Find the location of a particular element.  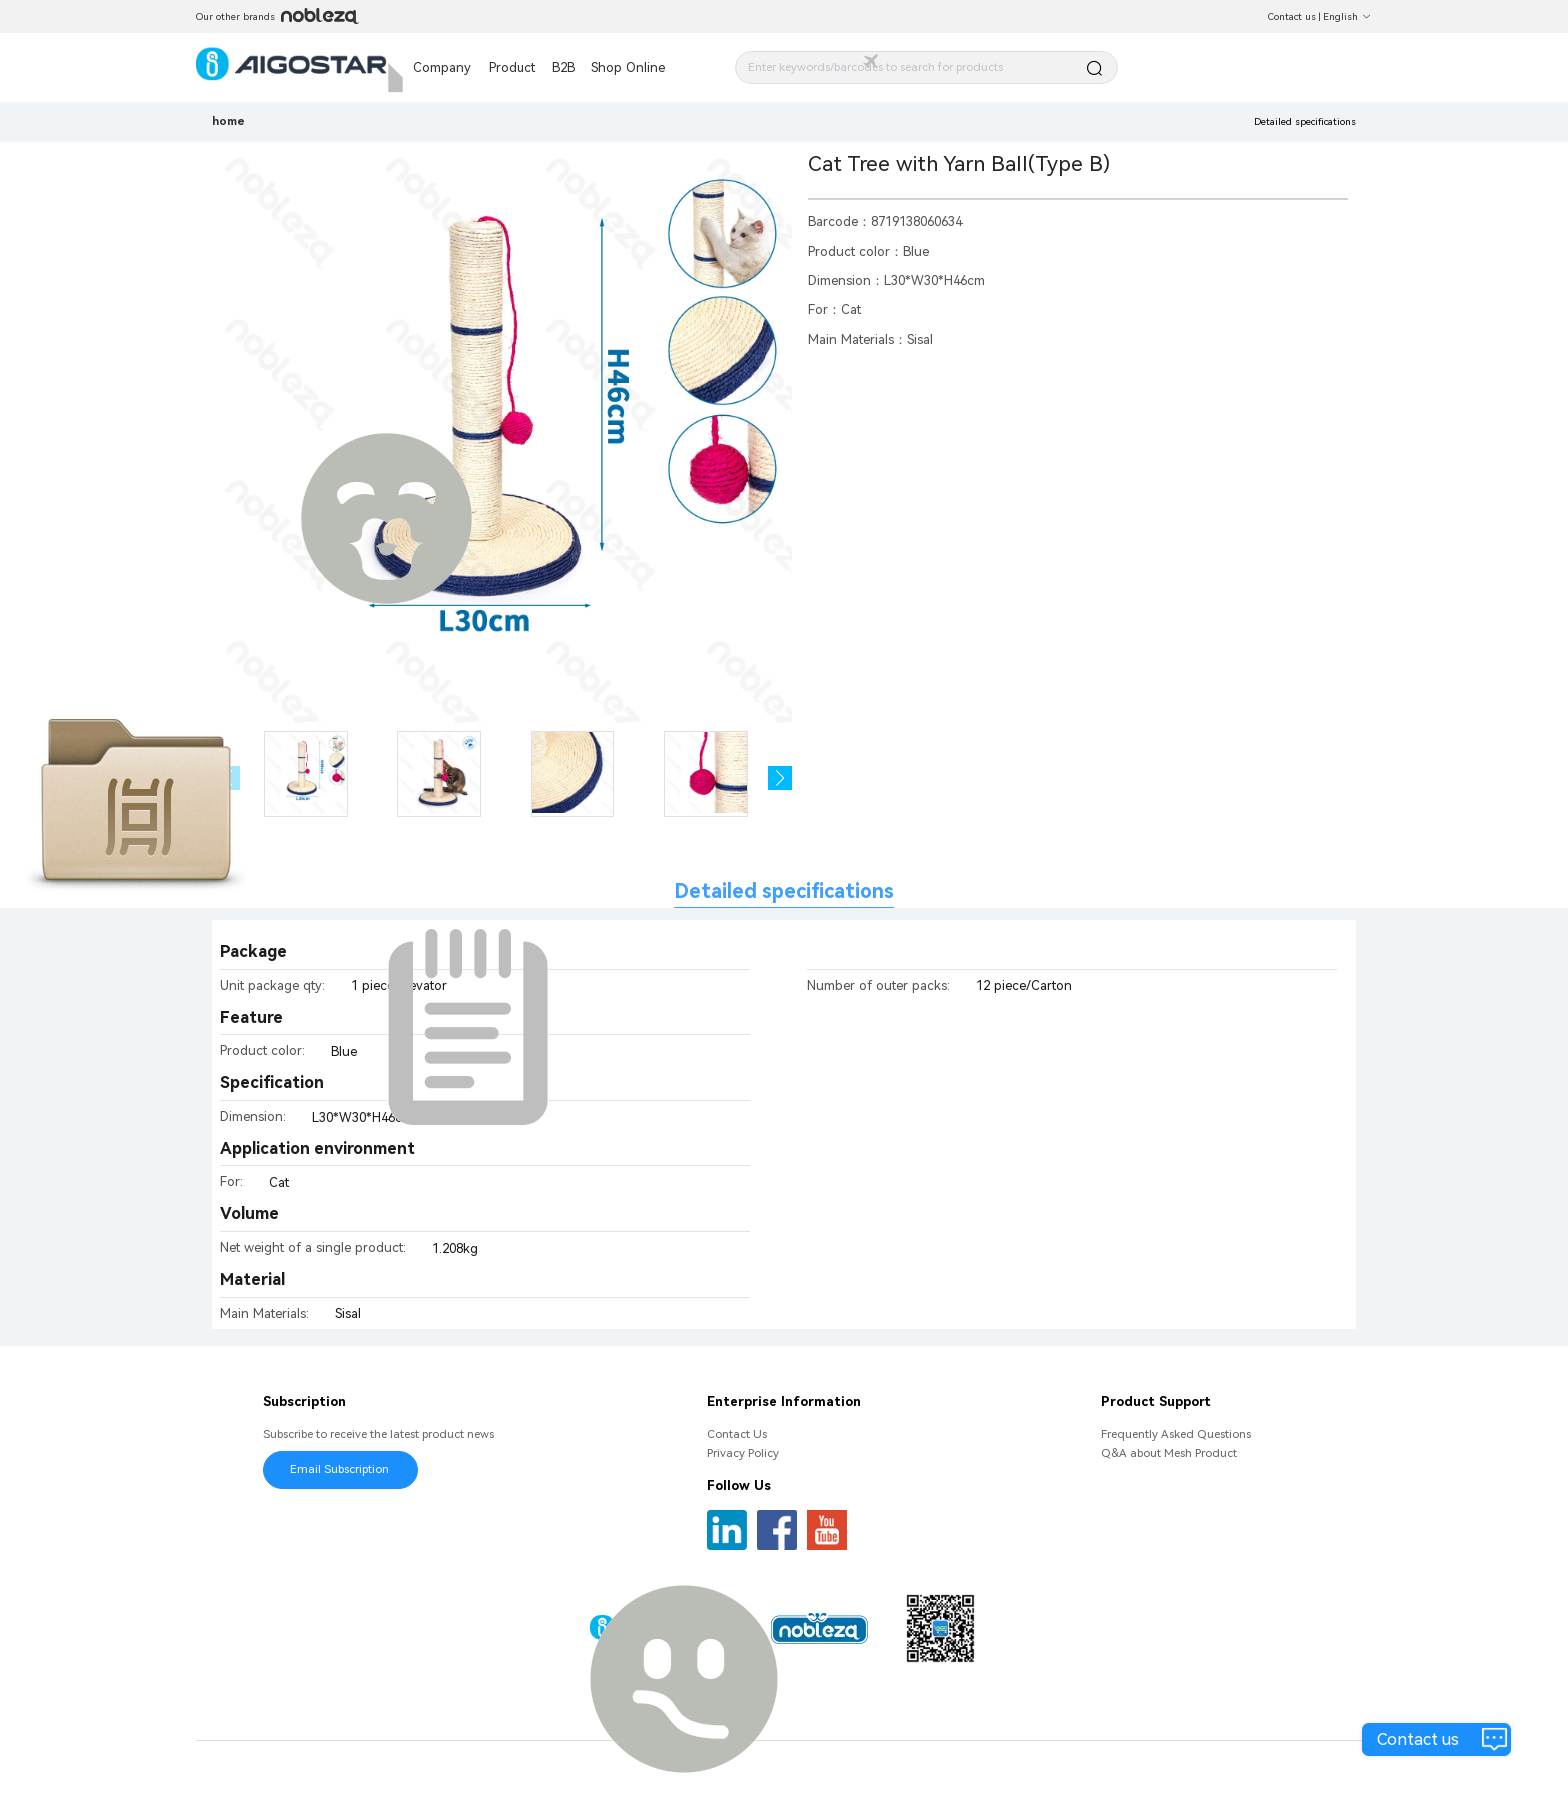

open text editor application is located at coordinates (462, 1027).